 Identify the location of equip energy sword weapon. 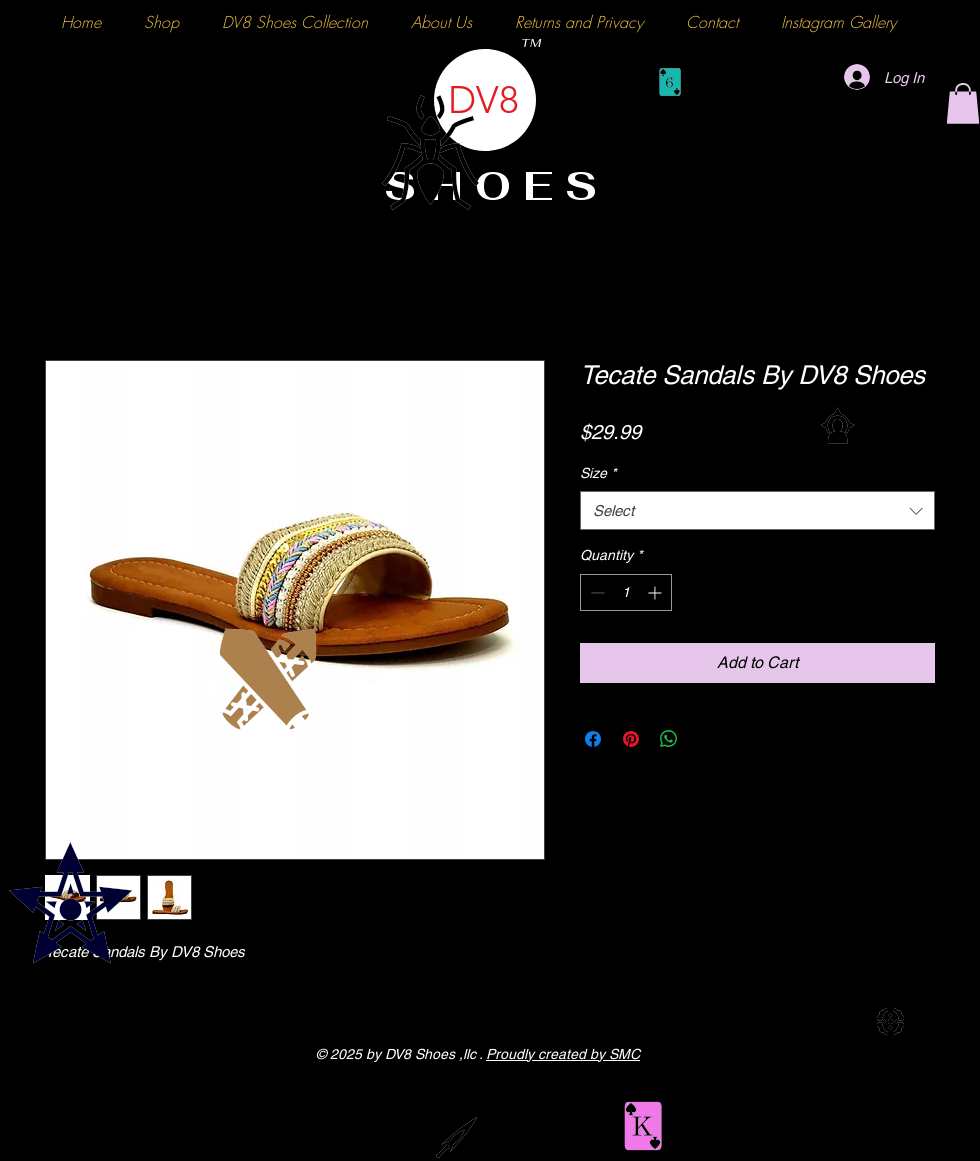
(457, 1137).